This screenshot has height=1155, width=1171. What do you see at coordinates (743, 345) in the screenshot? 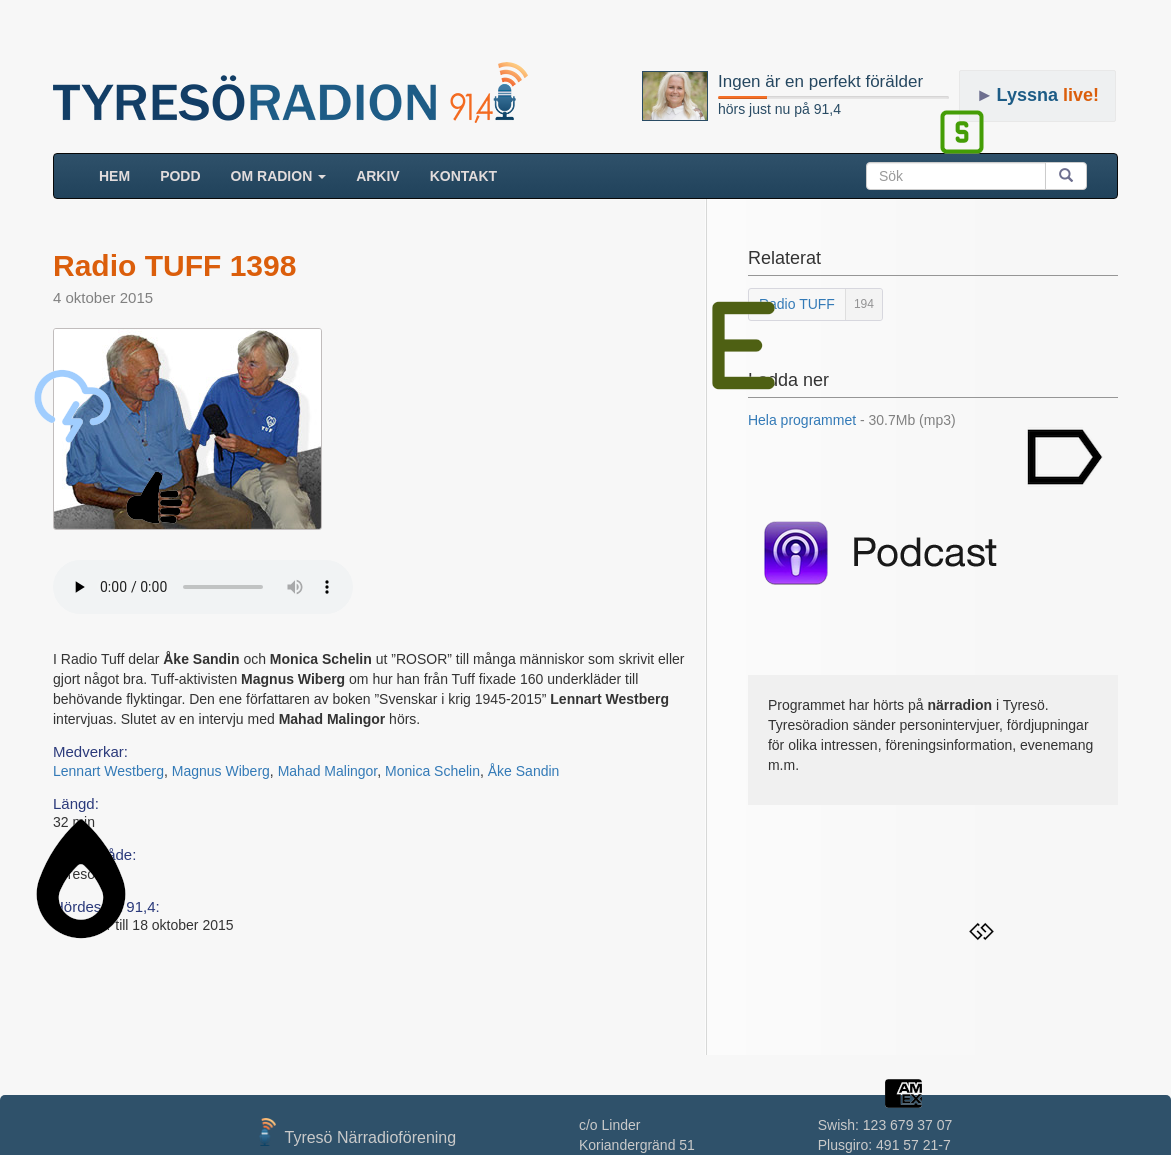
I see `the letter "e" icon, typically used for alphabetical indexing or text formatting` at bounding box center [743, 345].